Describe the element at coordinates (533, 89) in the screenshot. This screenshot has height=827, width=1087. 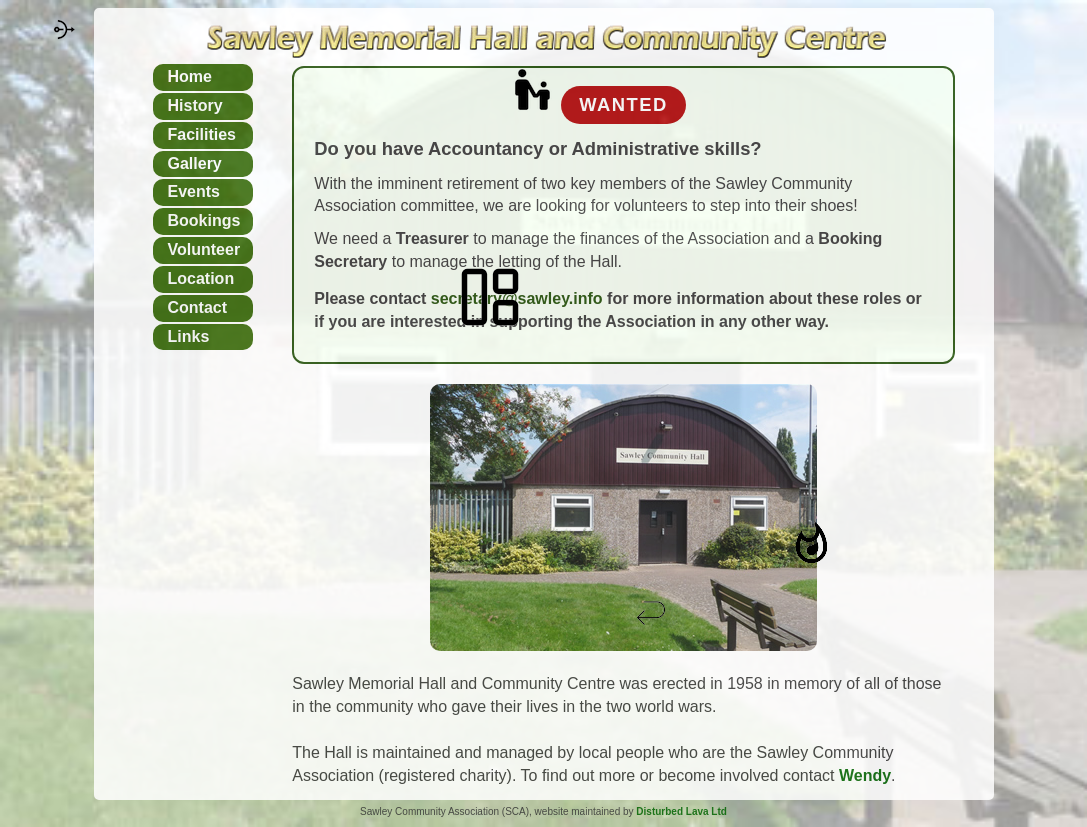
I see `indicates child supervision required` at that location.